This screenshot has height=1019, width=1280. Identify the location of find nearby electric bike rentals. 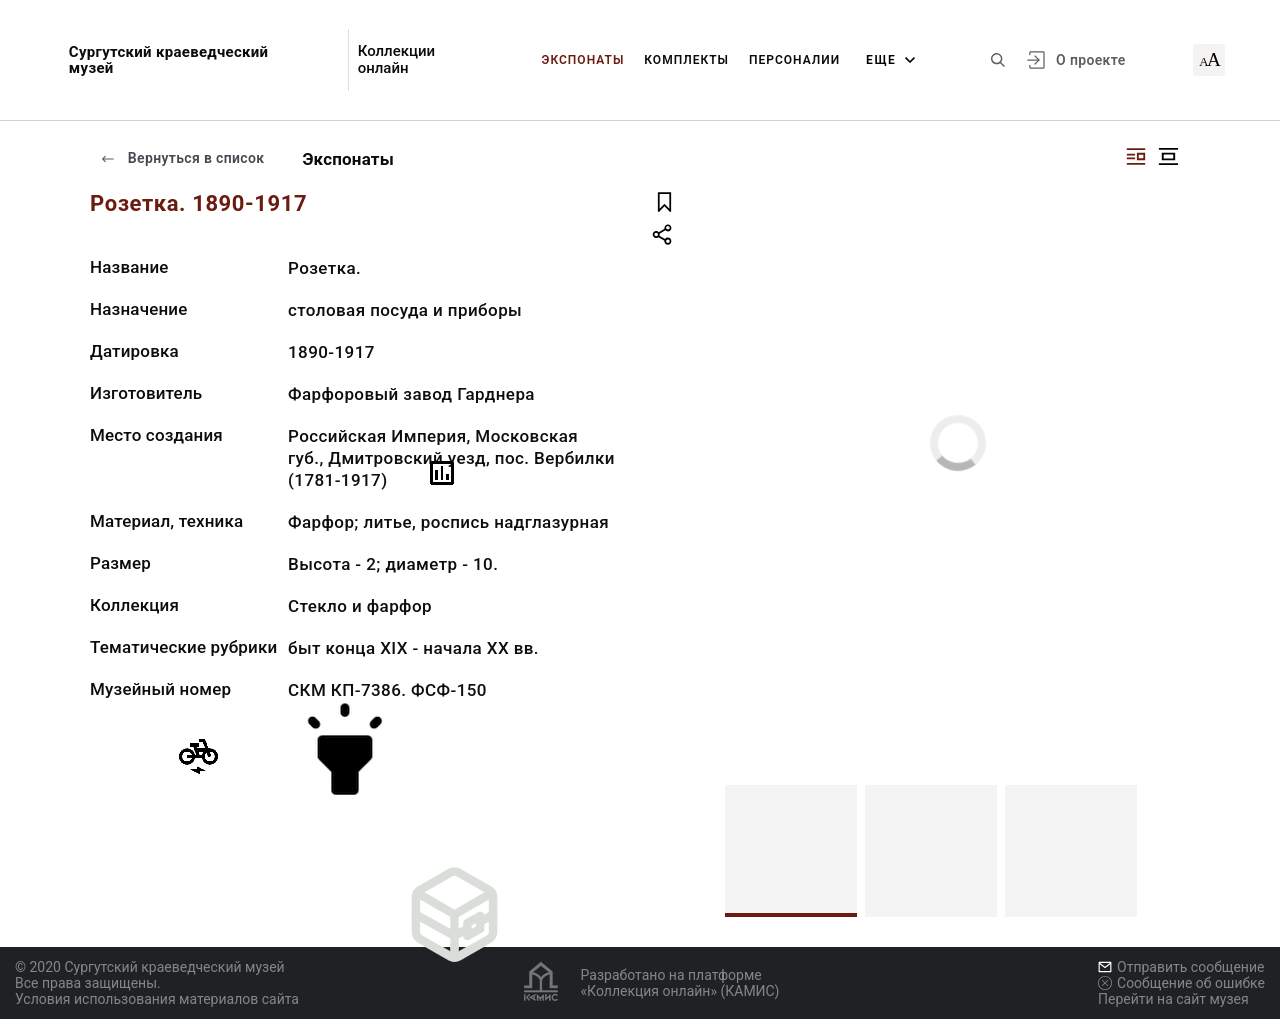
(198, 756).